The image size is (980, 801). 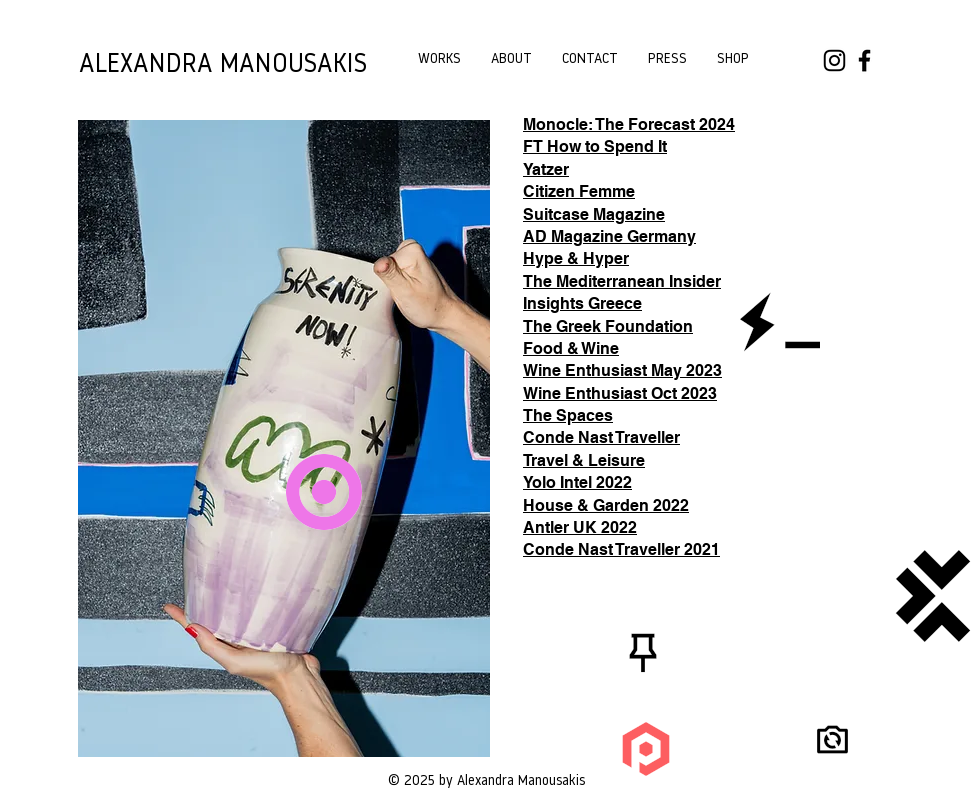 What do you see at coordinates (643, 651) in the screenshot?
I see `pin an item to keep it visible` at bounding box center [643, 651].